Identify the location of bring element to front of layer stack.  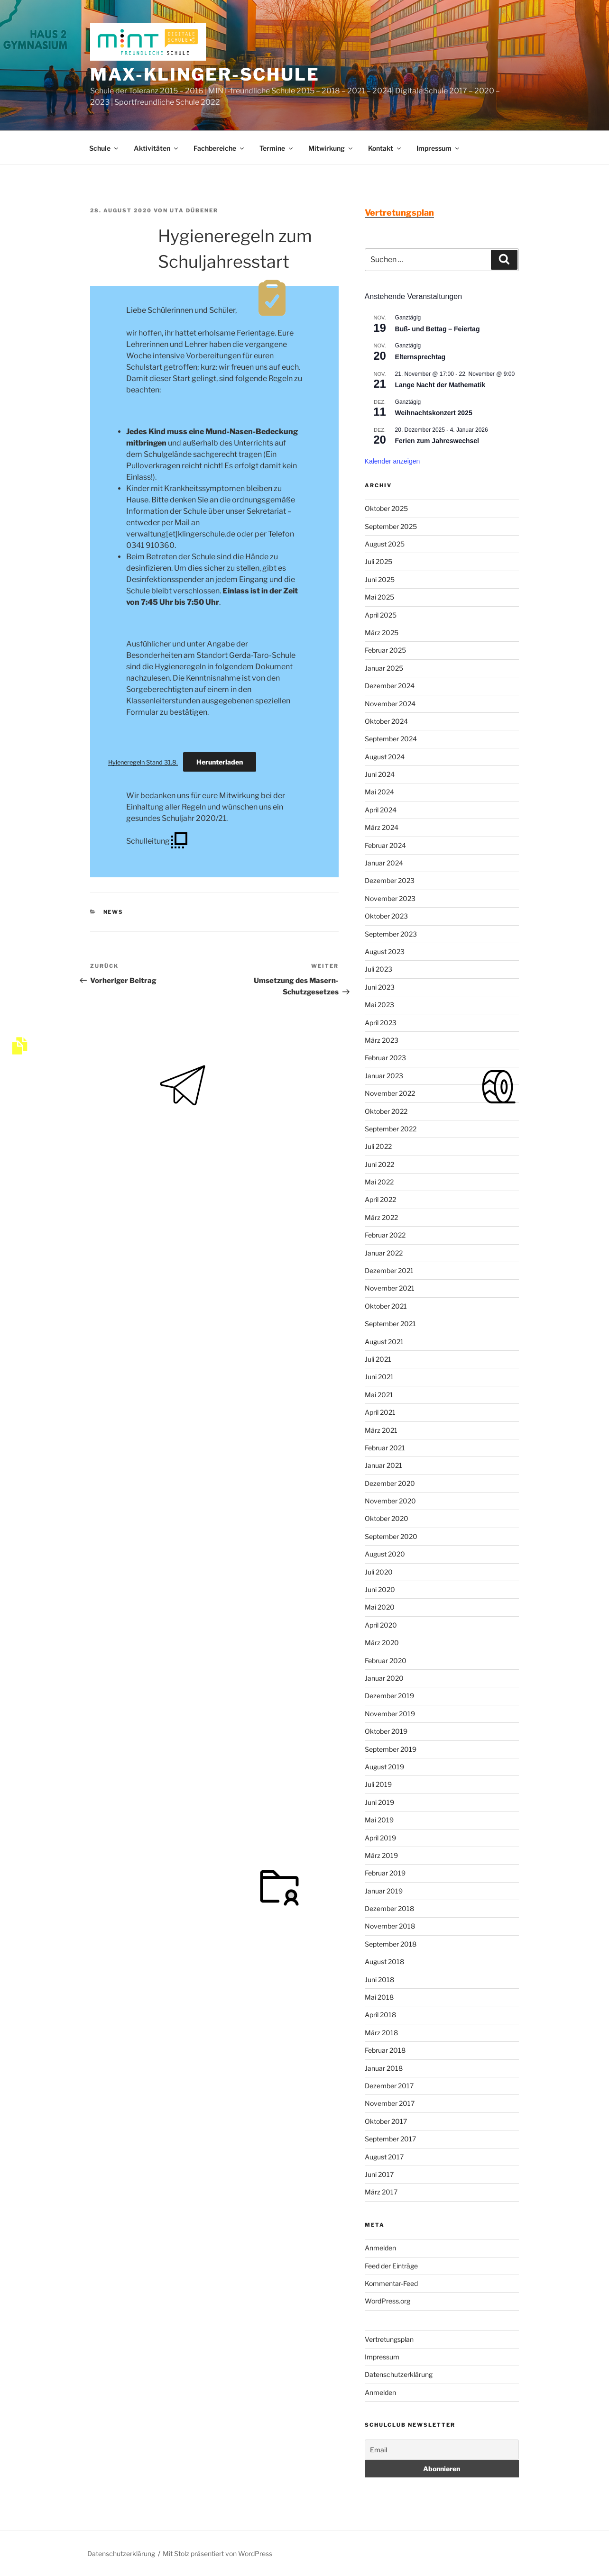
(179, 840).